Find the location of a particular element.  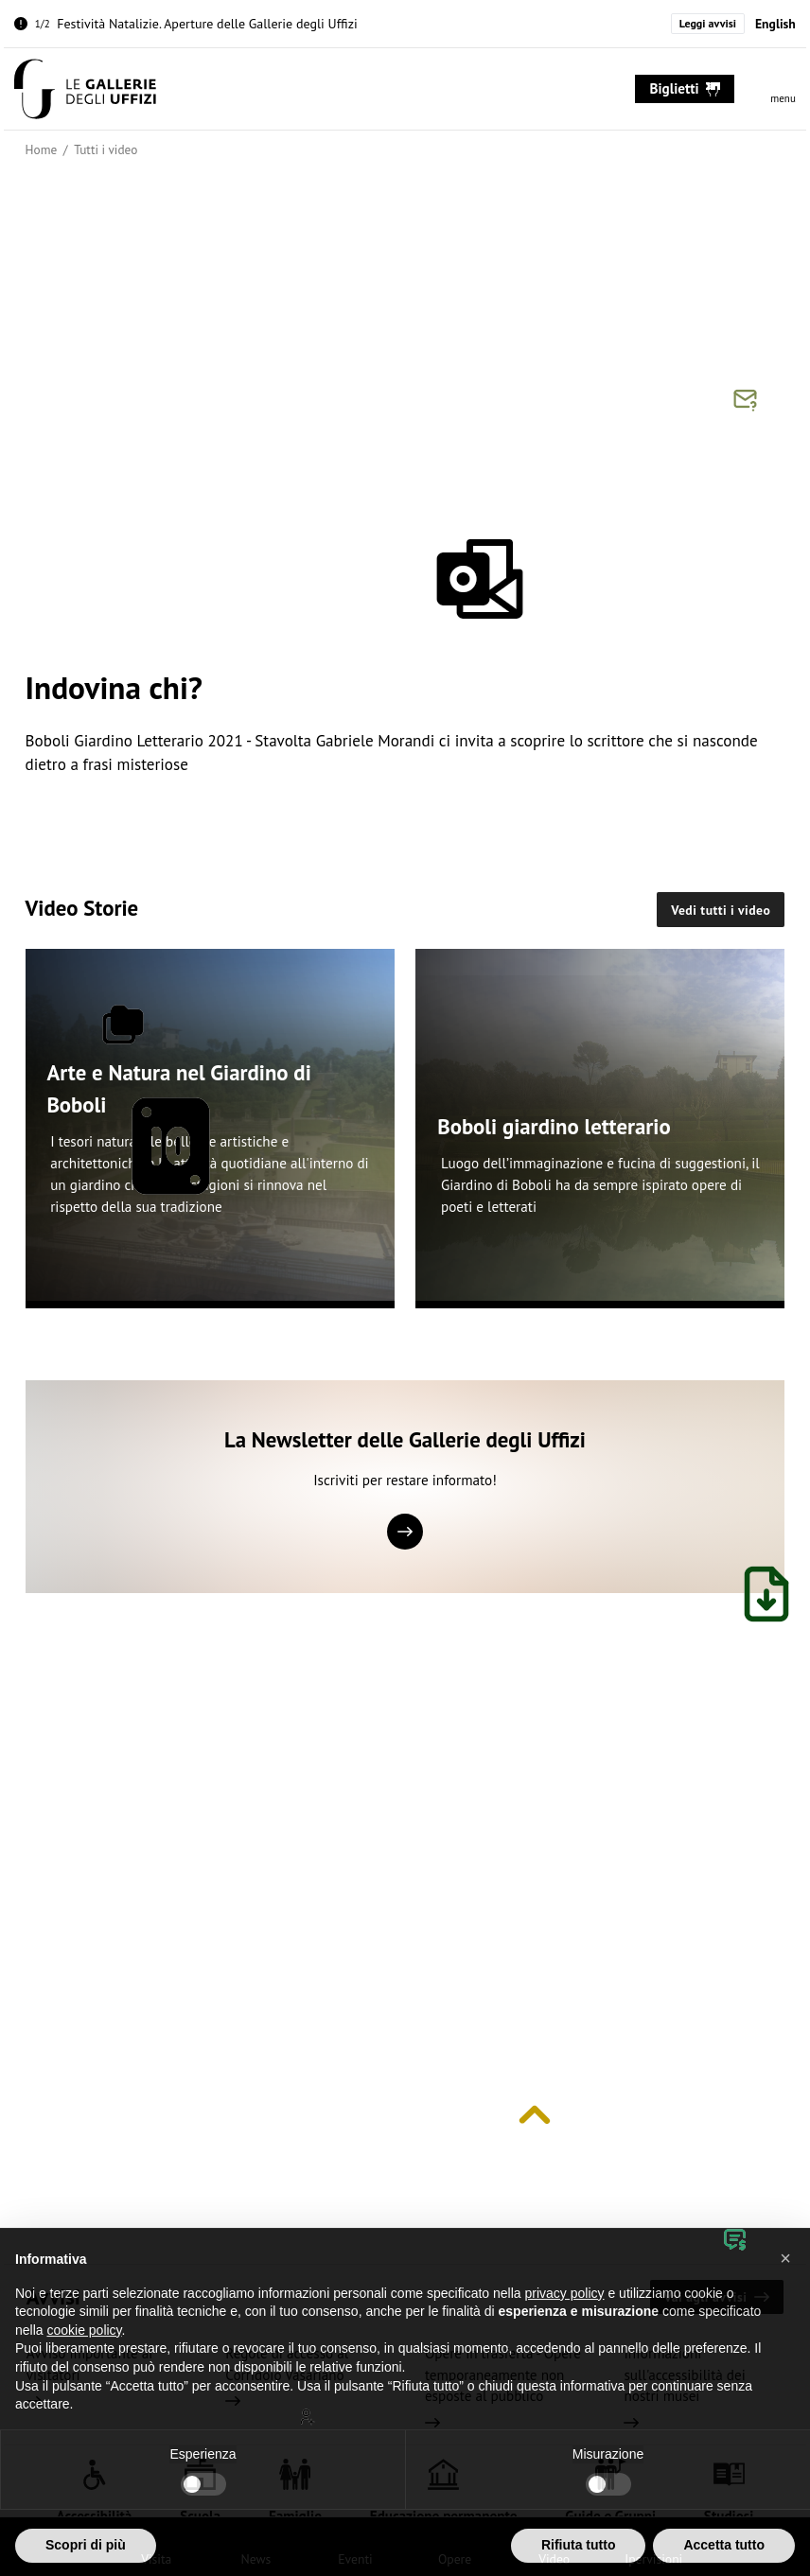

view payment or transaction messages is located at coordinates (734, 2238).